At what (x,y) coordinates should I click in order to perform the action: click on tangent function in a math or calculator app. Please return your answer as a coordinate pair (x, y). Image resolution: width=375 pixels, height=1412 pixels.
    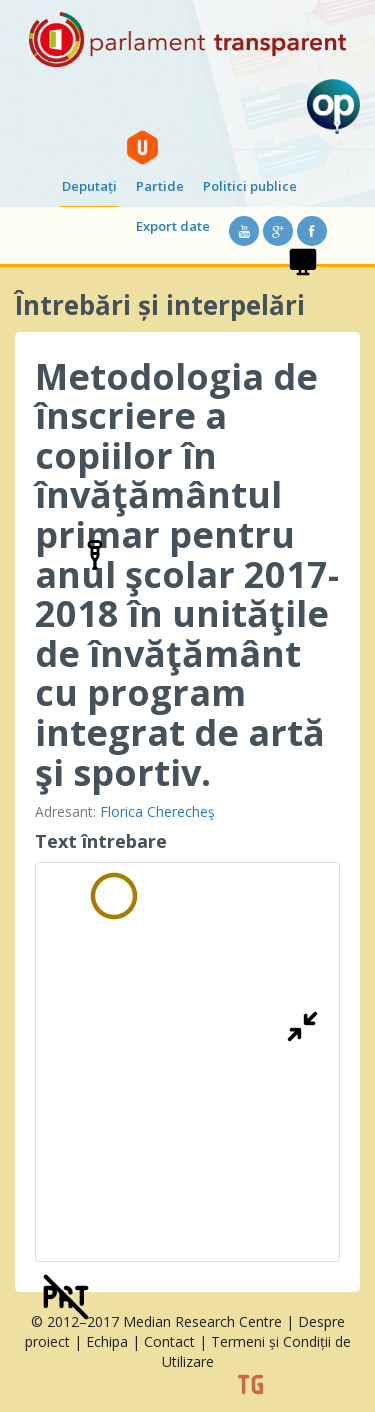
    Looking at the image, I should click on (249, 1384).